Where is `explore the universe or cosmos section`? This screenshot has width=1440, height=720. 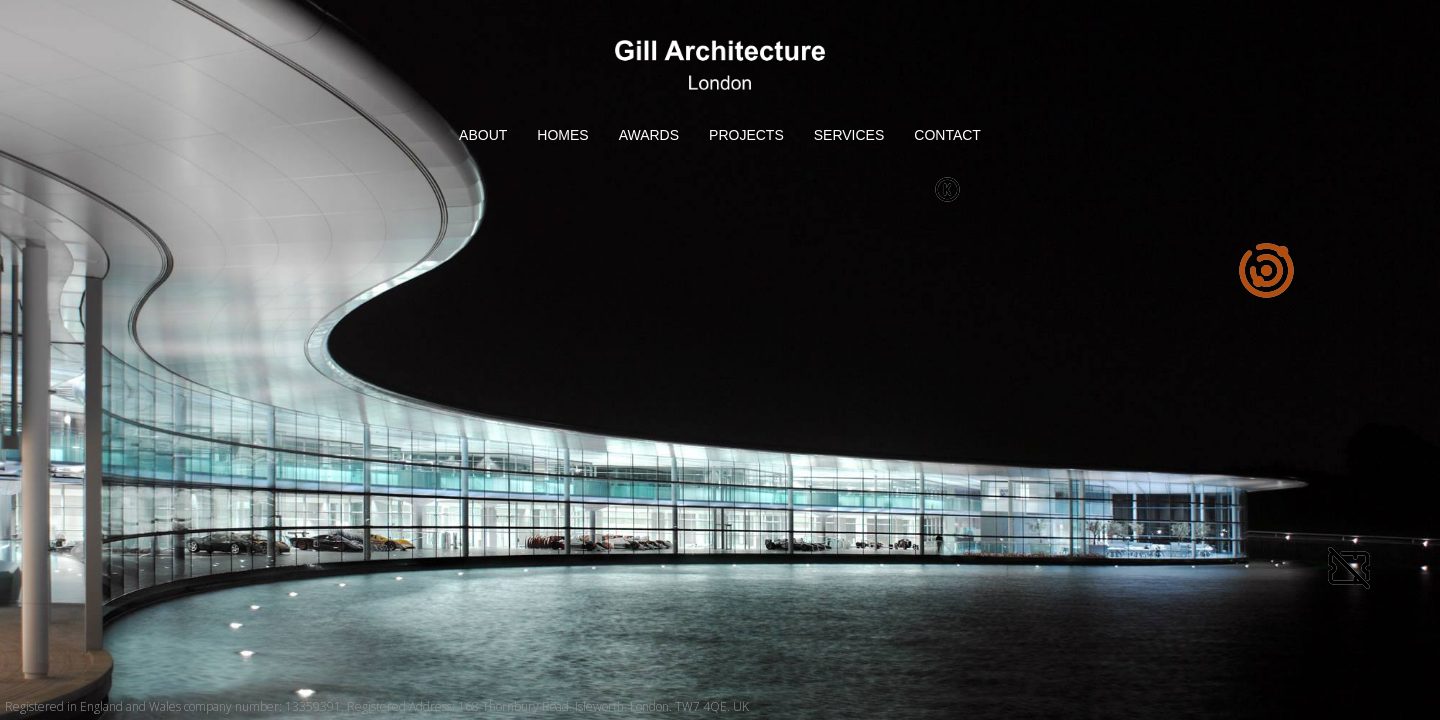 explore the universe or cosmos section is located at coordinates (1266, 270).